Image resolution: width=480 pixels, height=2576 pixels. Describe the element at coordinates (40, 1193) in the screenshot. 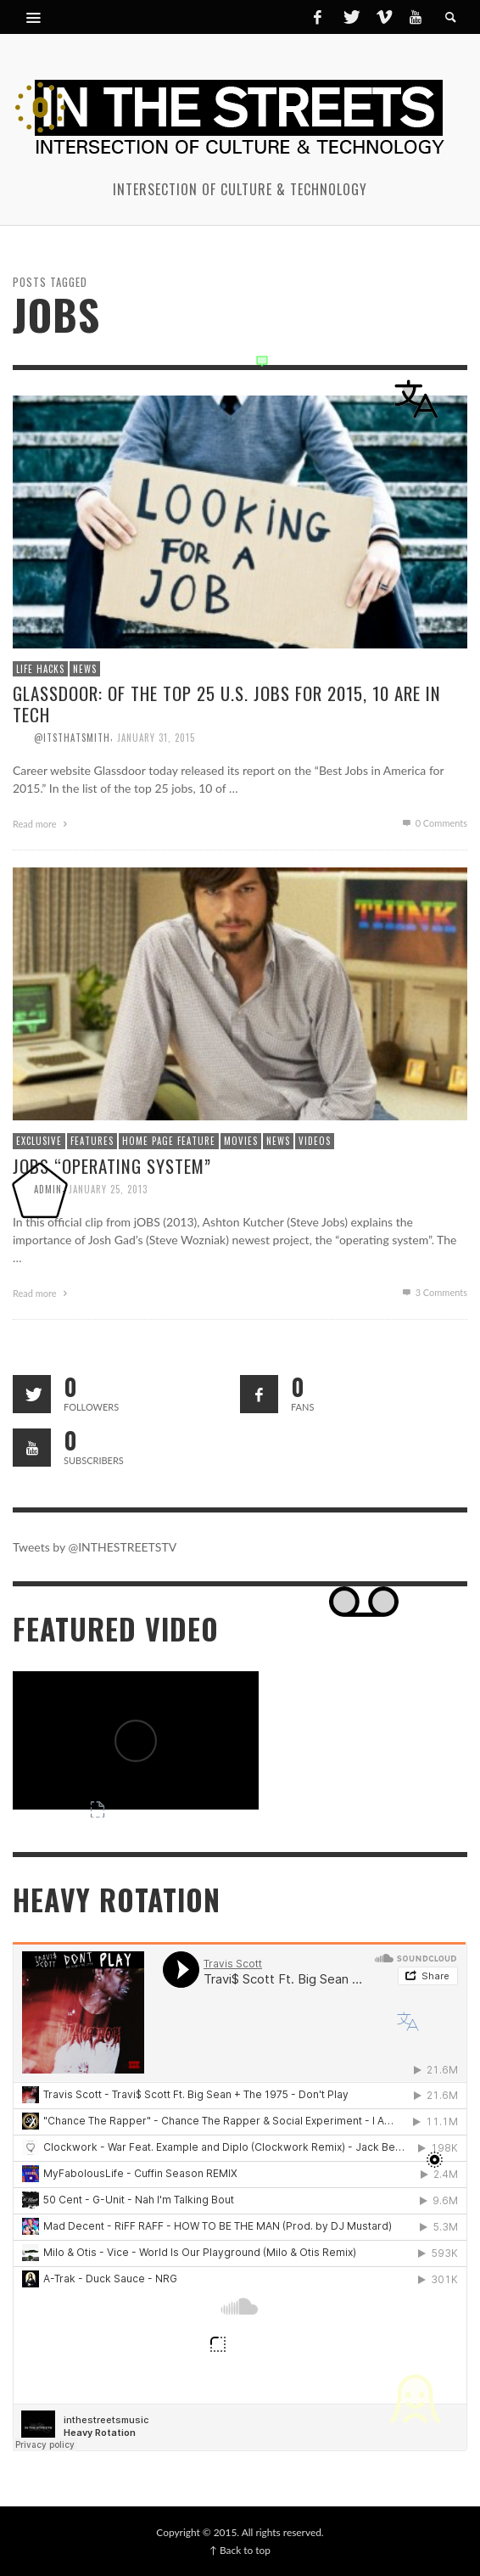

I see `a pentagon shape indicator` at that location.